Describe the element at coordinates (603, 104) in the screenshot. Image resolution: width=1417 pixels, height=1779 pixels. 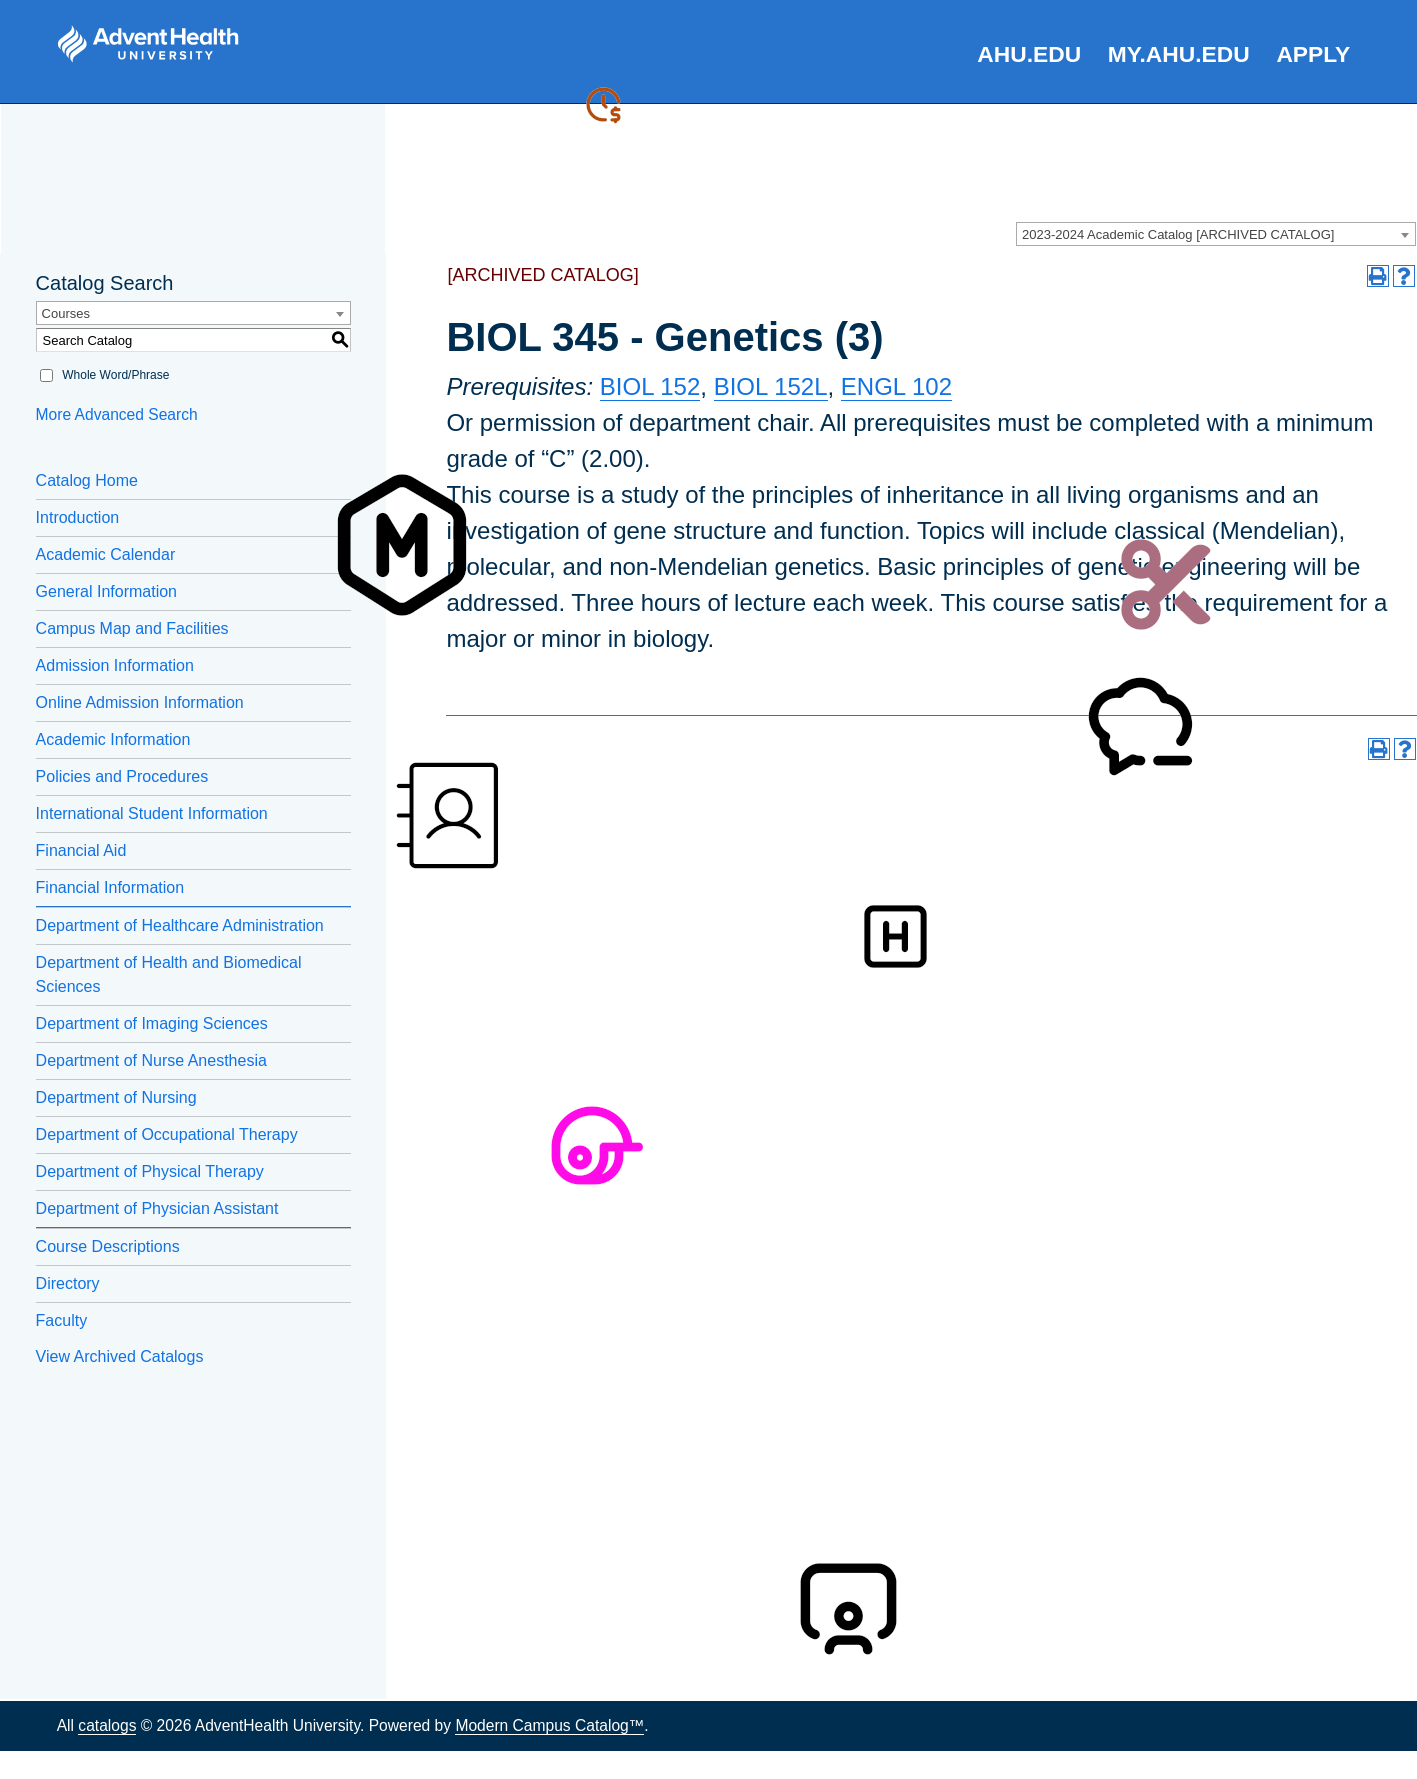
I see `view hourly rate or time-based pricing` at that location.